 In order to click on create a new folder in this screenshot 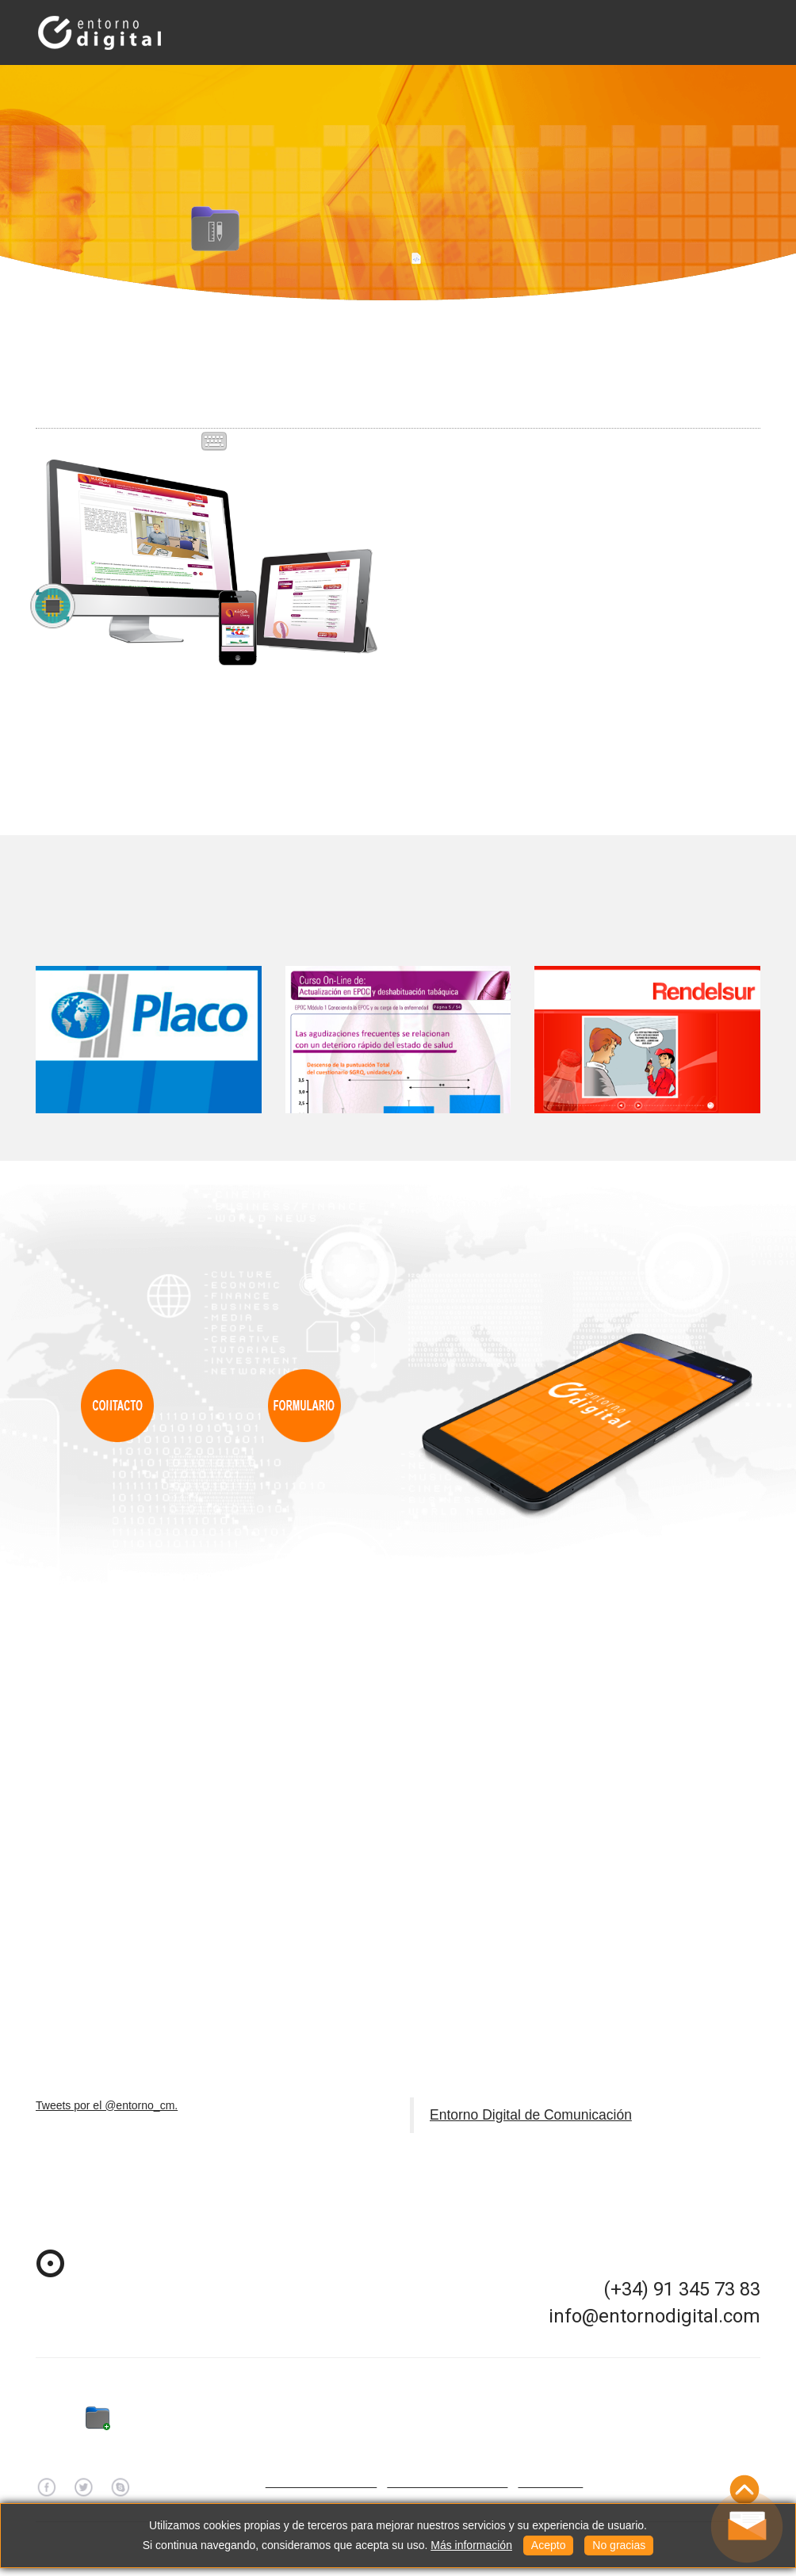, I will do `click(98, 2418)`.